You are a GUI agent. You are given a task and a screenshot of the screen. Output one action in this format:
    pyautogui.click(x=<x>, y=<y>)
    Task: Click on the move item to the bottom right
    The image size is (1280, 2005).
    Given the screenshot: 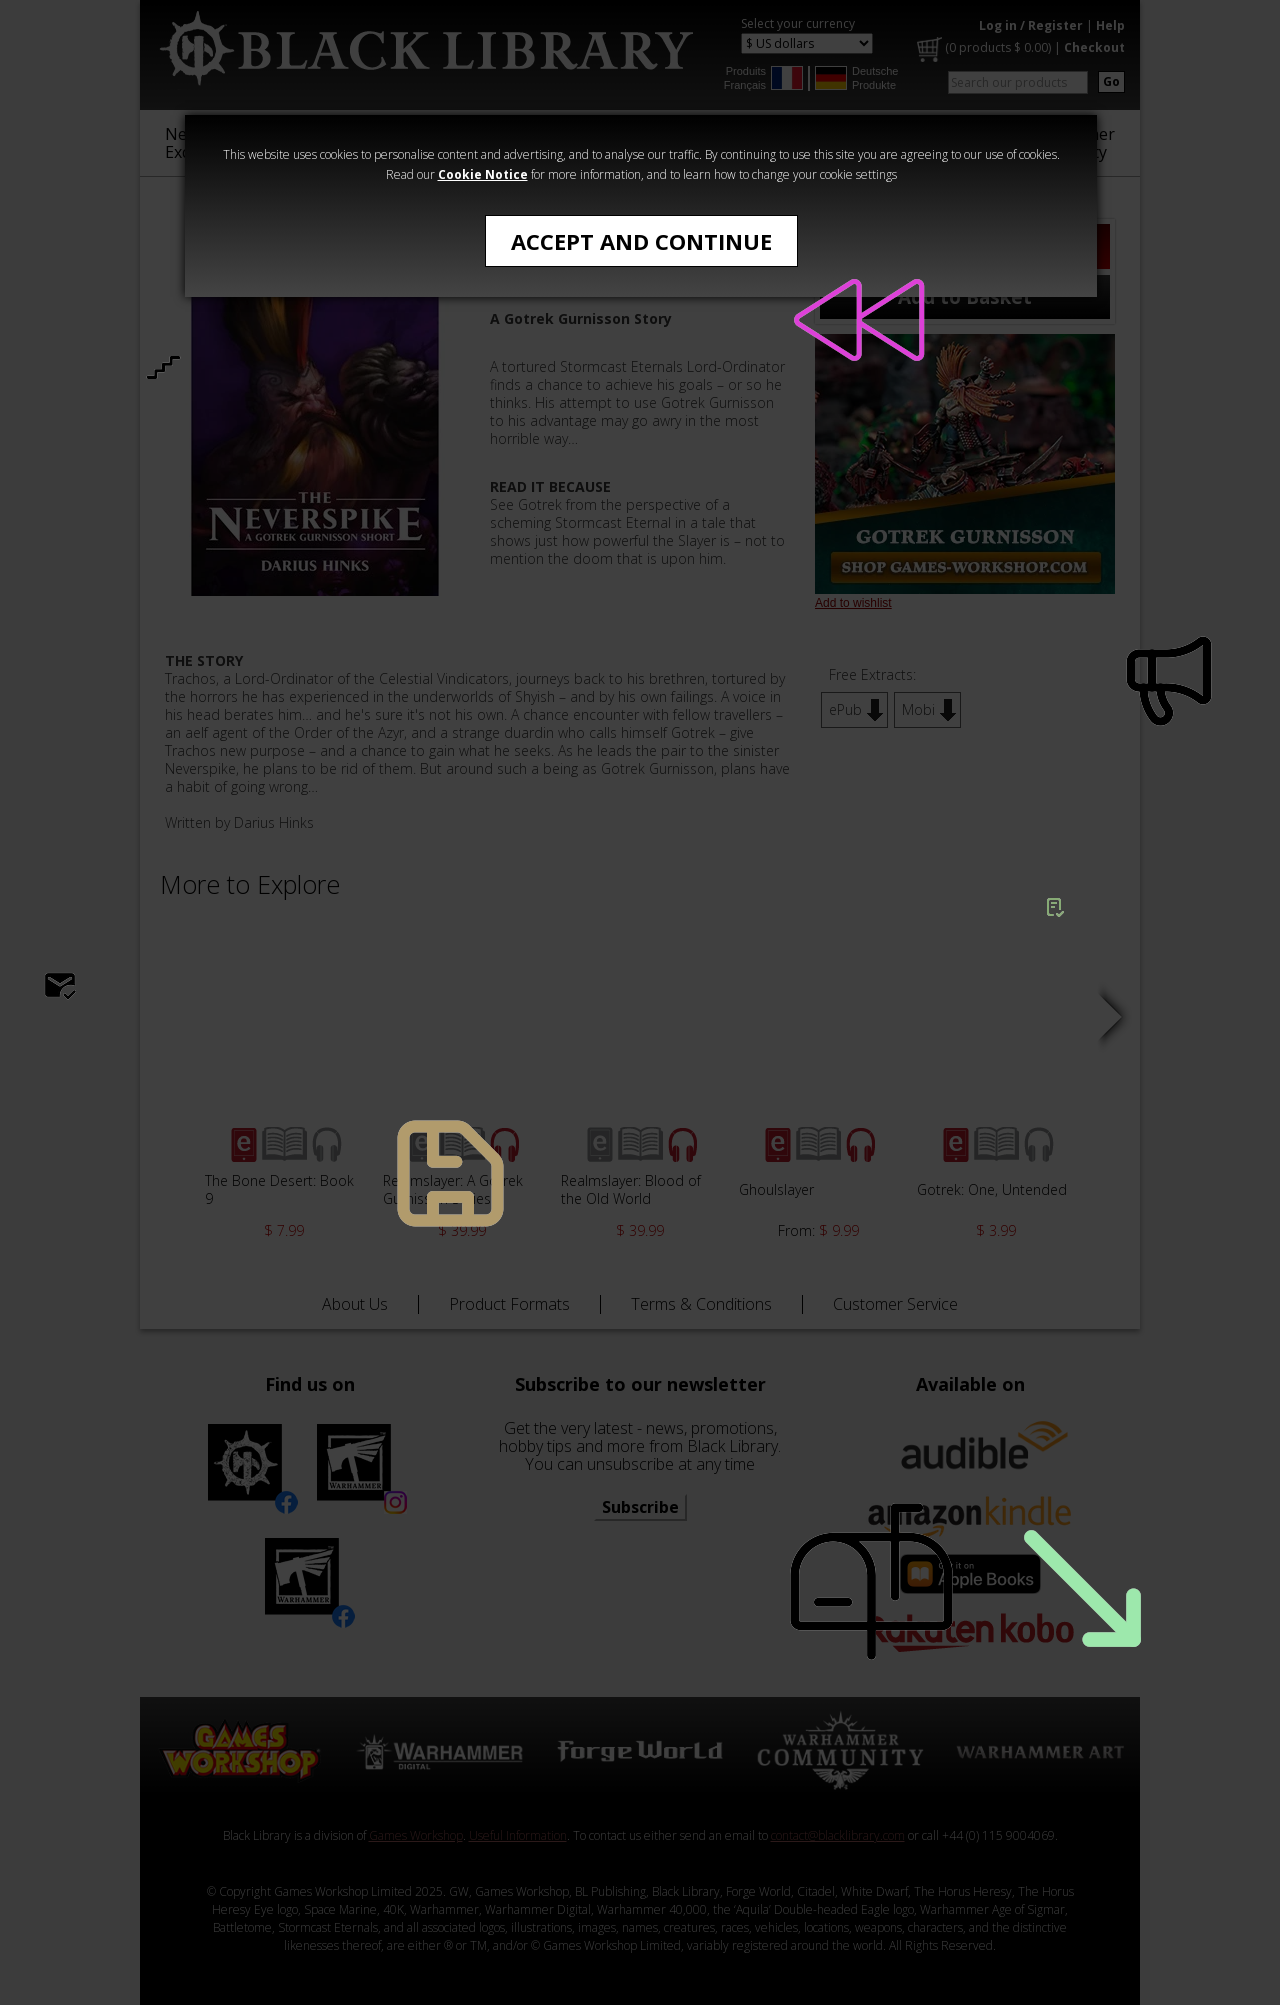 What is the action you would take?
    pyautogui.click(x=1082, y=1588)
    